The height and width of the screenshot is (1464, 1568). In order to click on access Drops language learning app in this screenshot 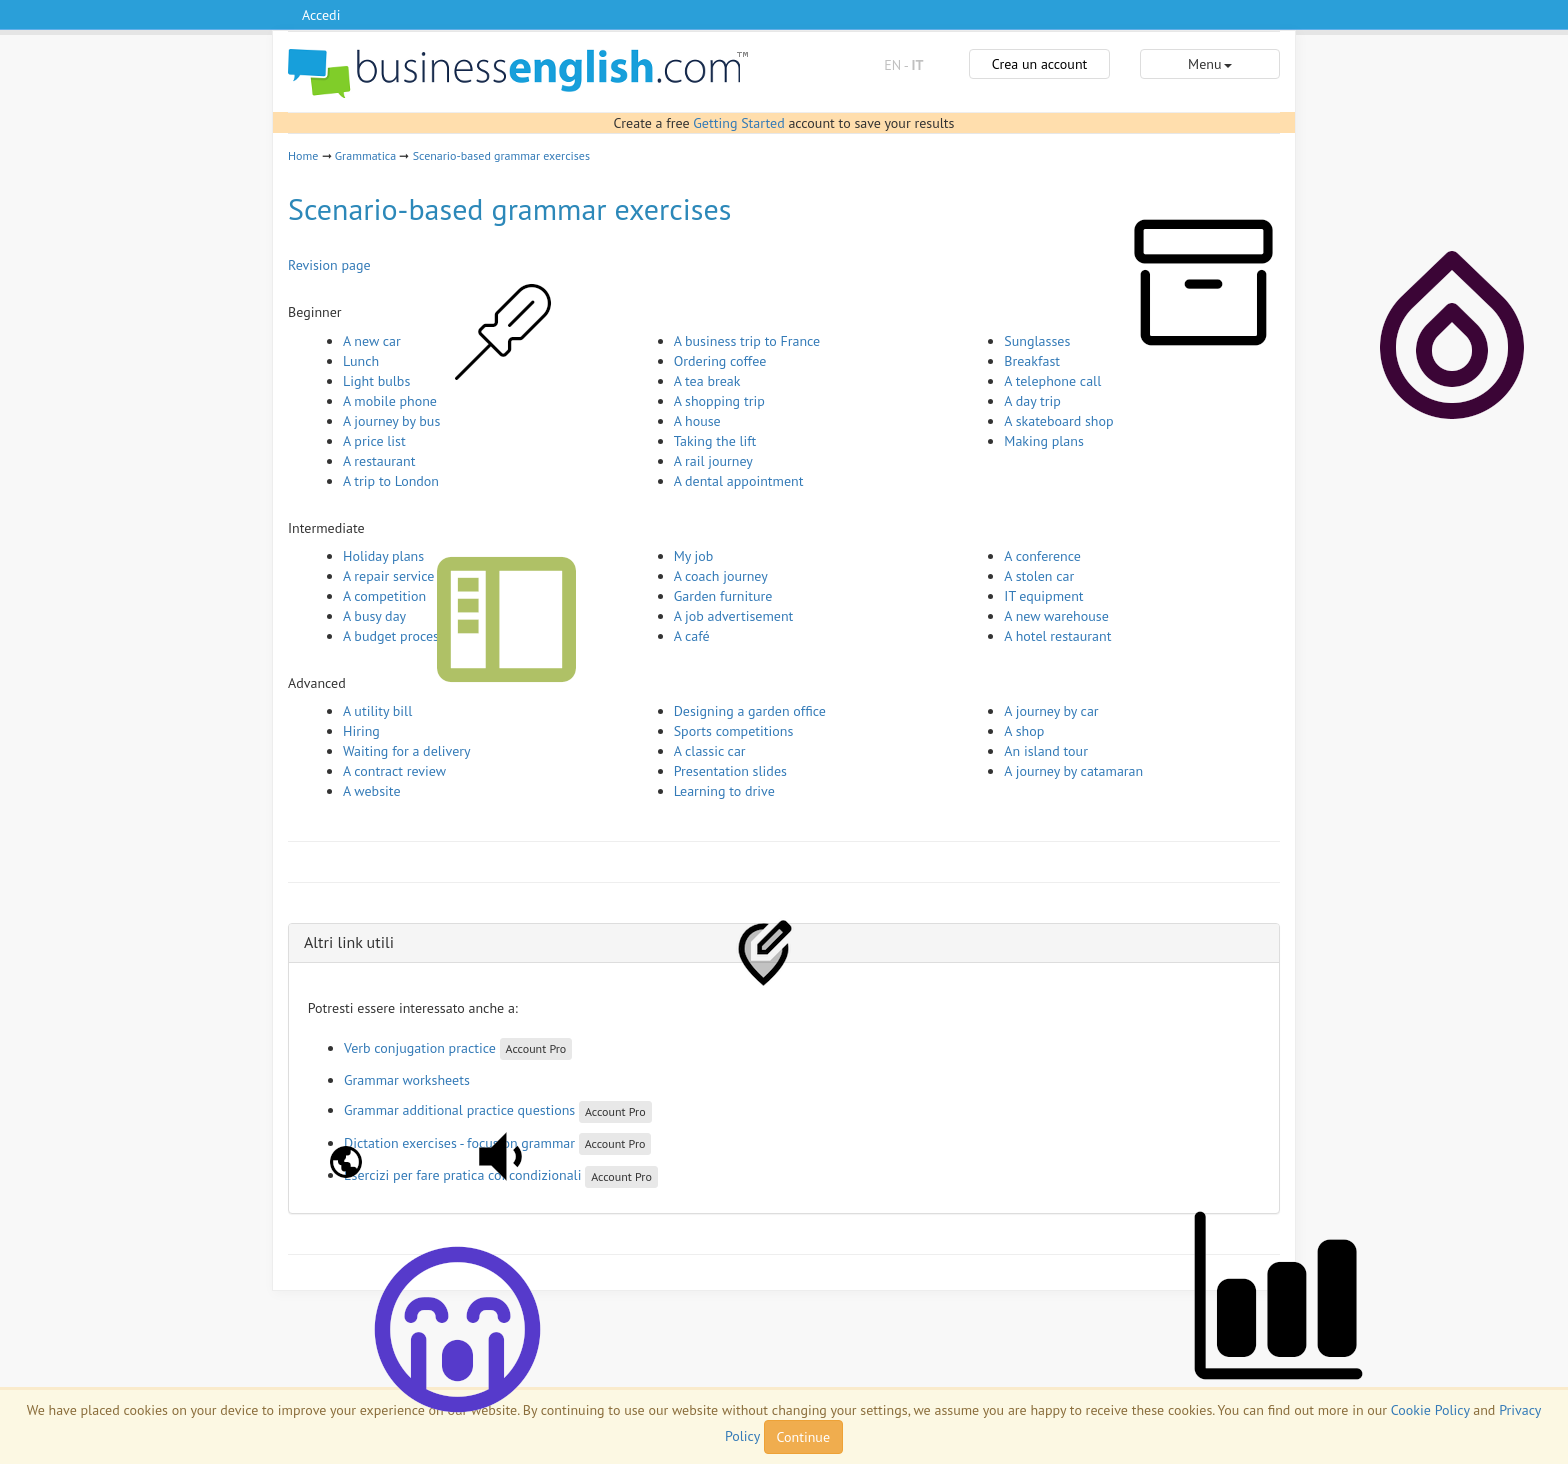, I will do `click(1452, 339)`.